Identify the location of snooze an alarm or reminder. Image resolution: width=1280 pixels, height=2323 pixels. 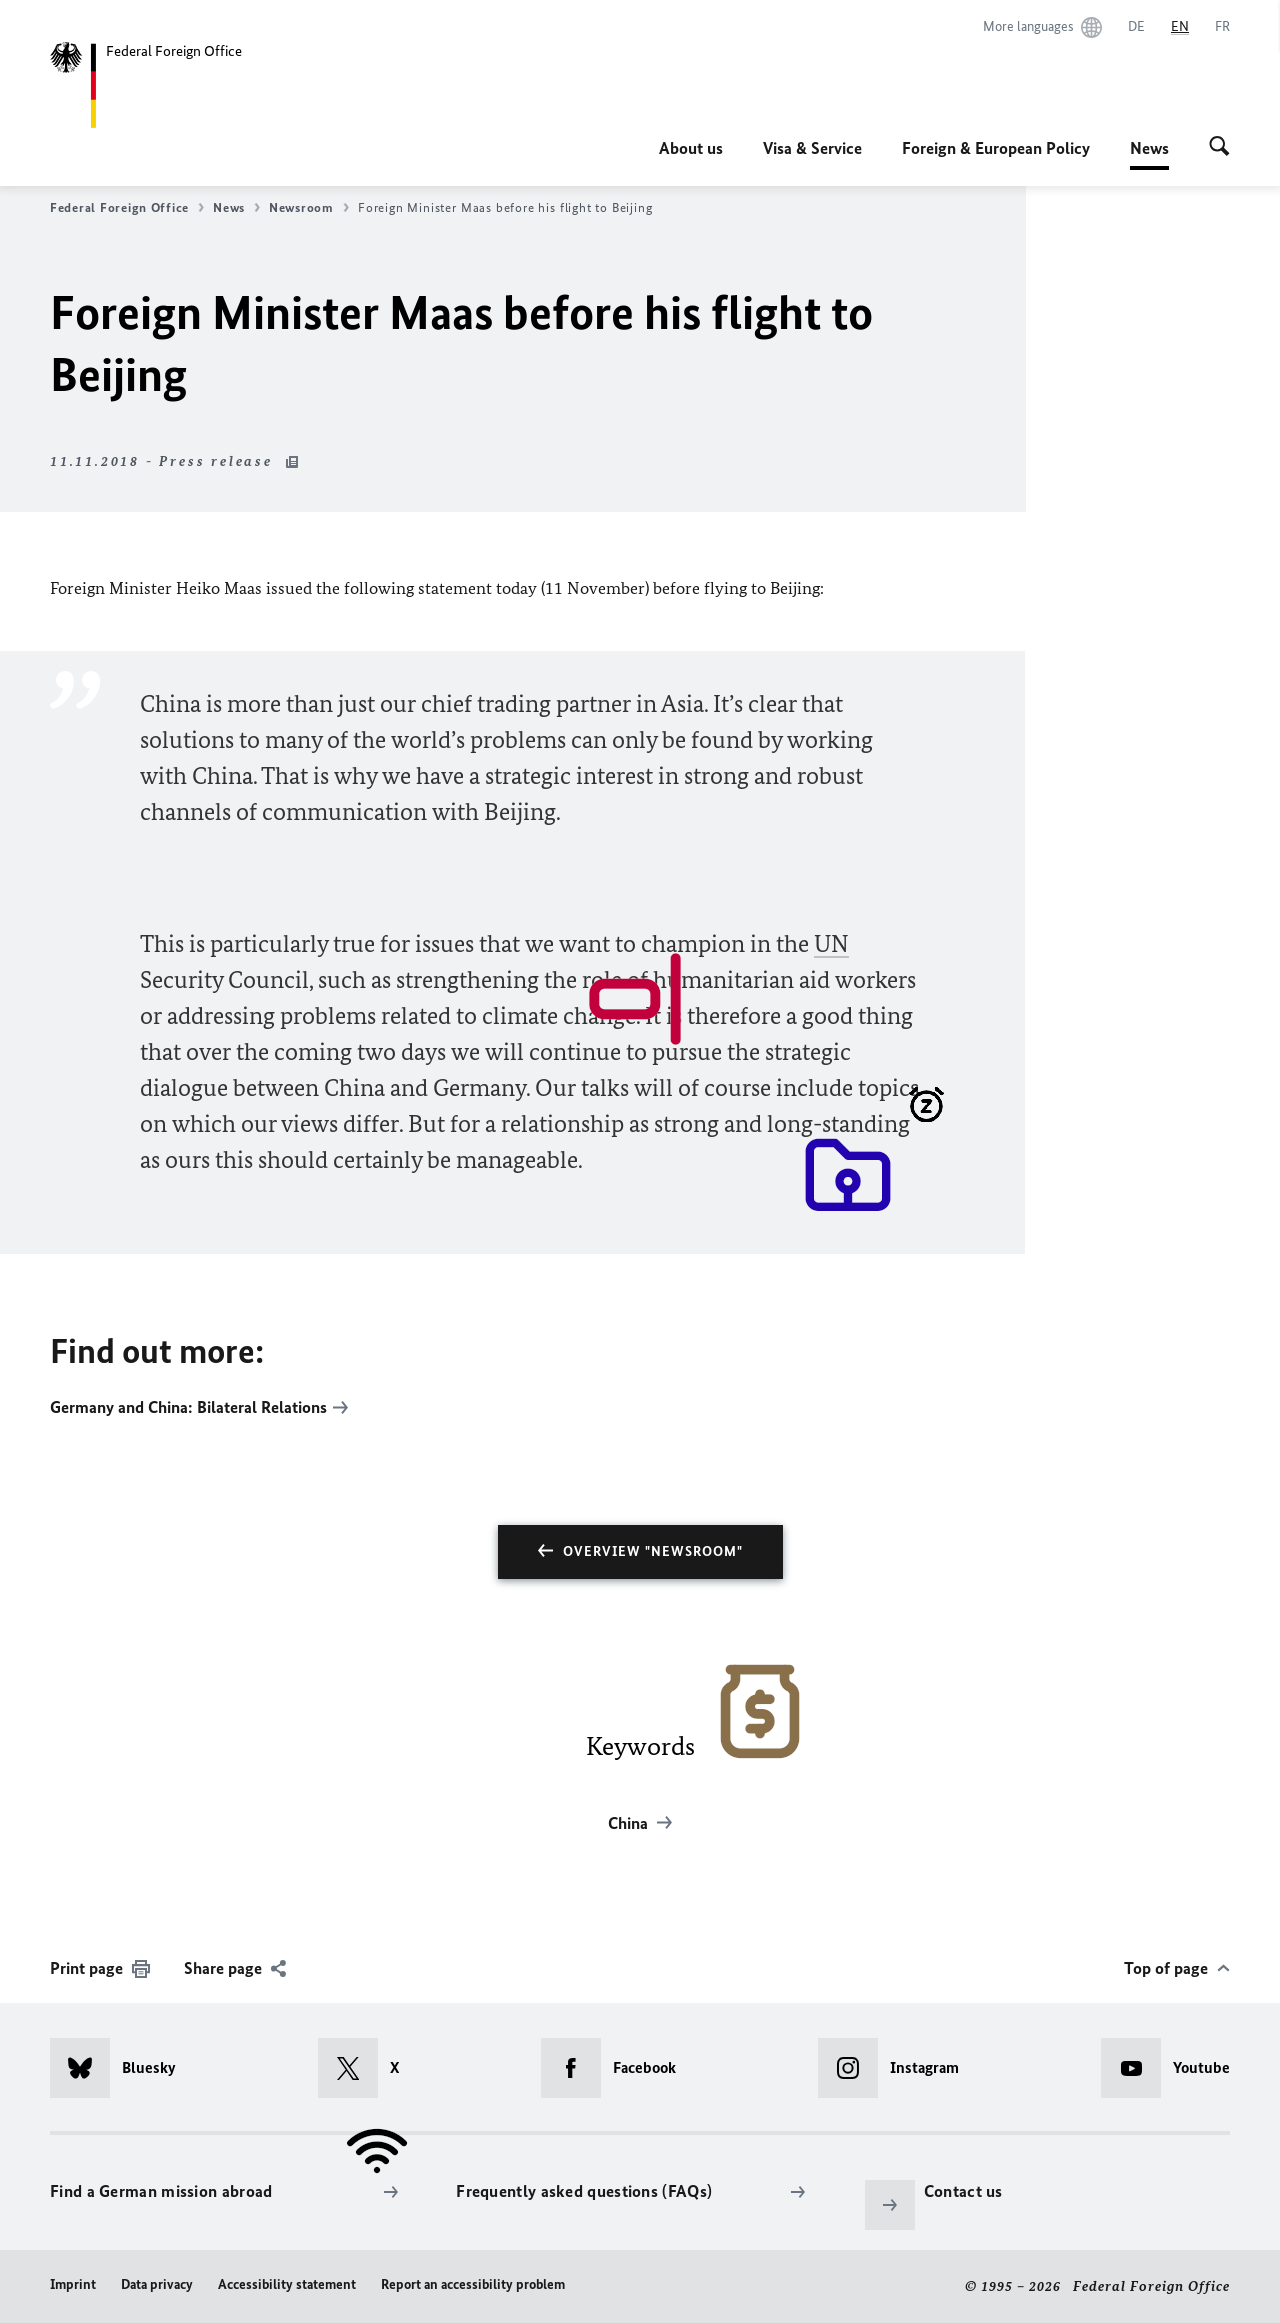
(926, 1104).